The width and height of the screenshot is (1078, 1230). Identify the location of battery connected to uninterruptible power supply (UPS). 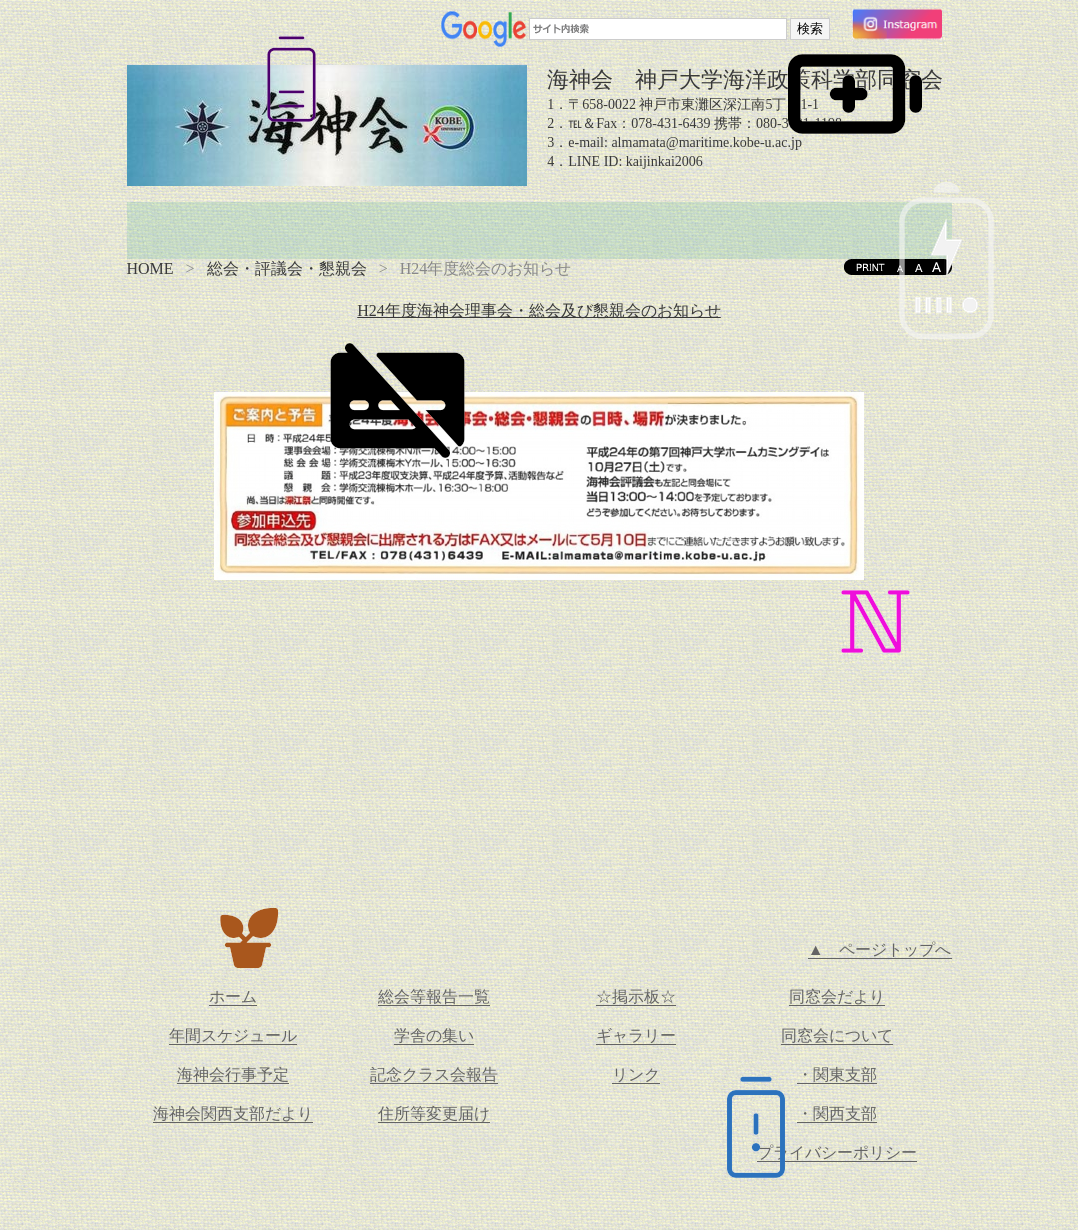
(946, 260).